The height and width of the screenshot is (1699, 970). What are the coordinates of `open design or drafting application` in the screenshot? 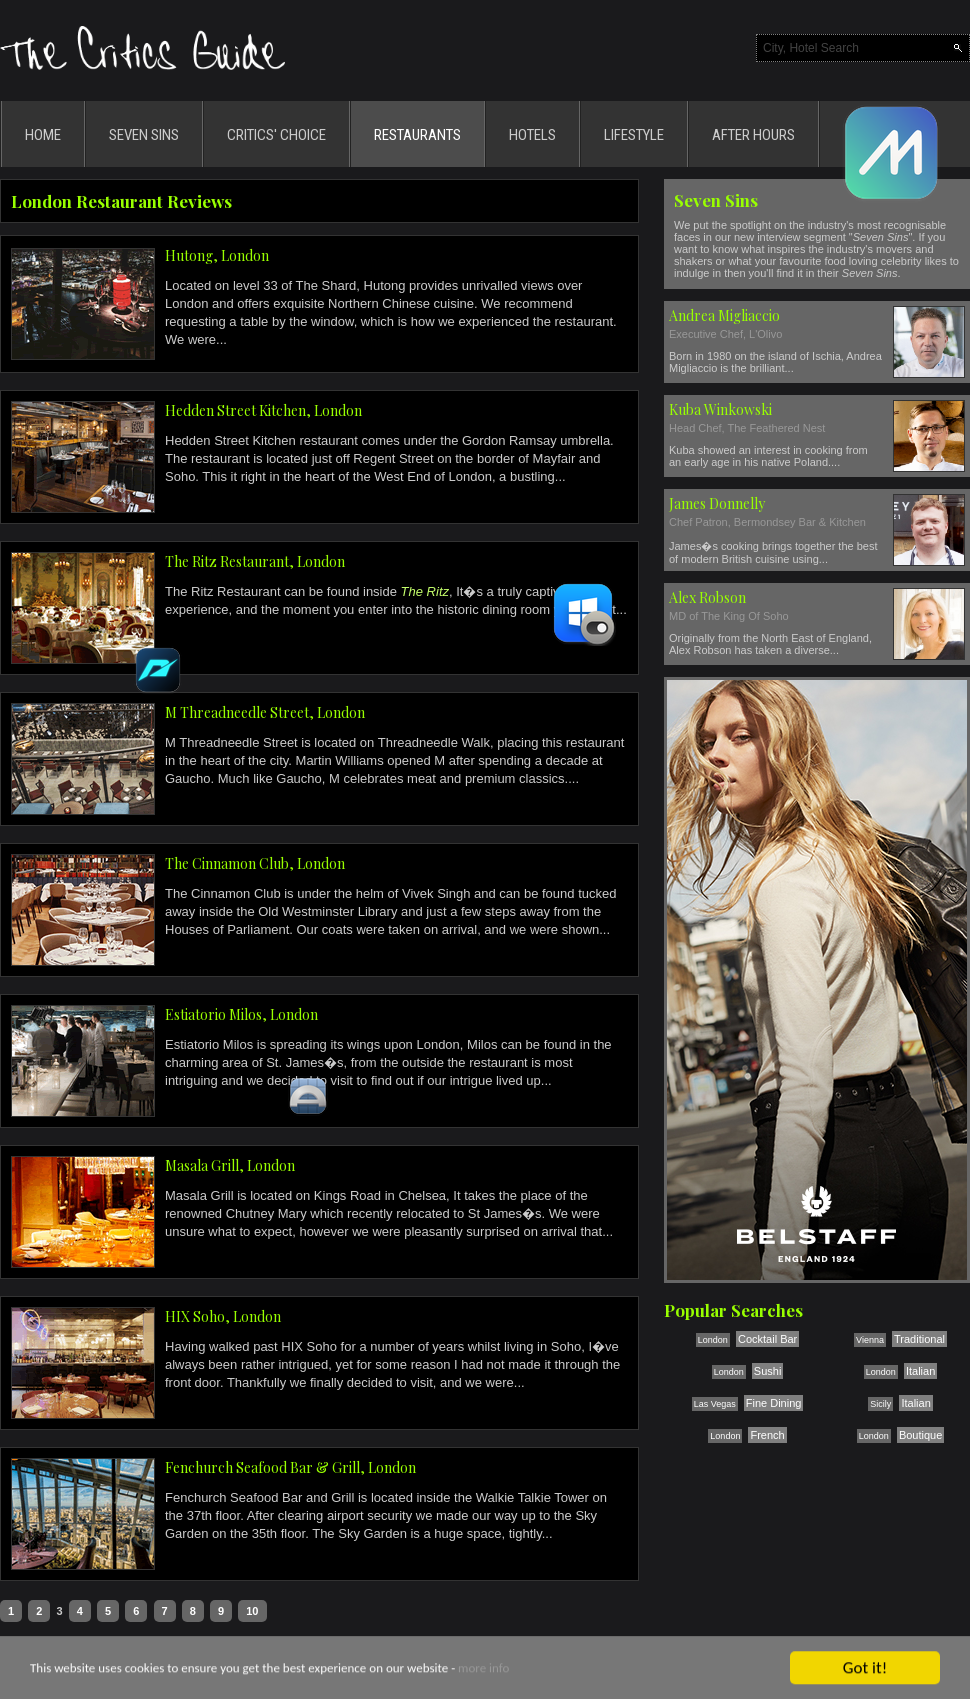 It's located at (308, 1096).